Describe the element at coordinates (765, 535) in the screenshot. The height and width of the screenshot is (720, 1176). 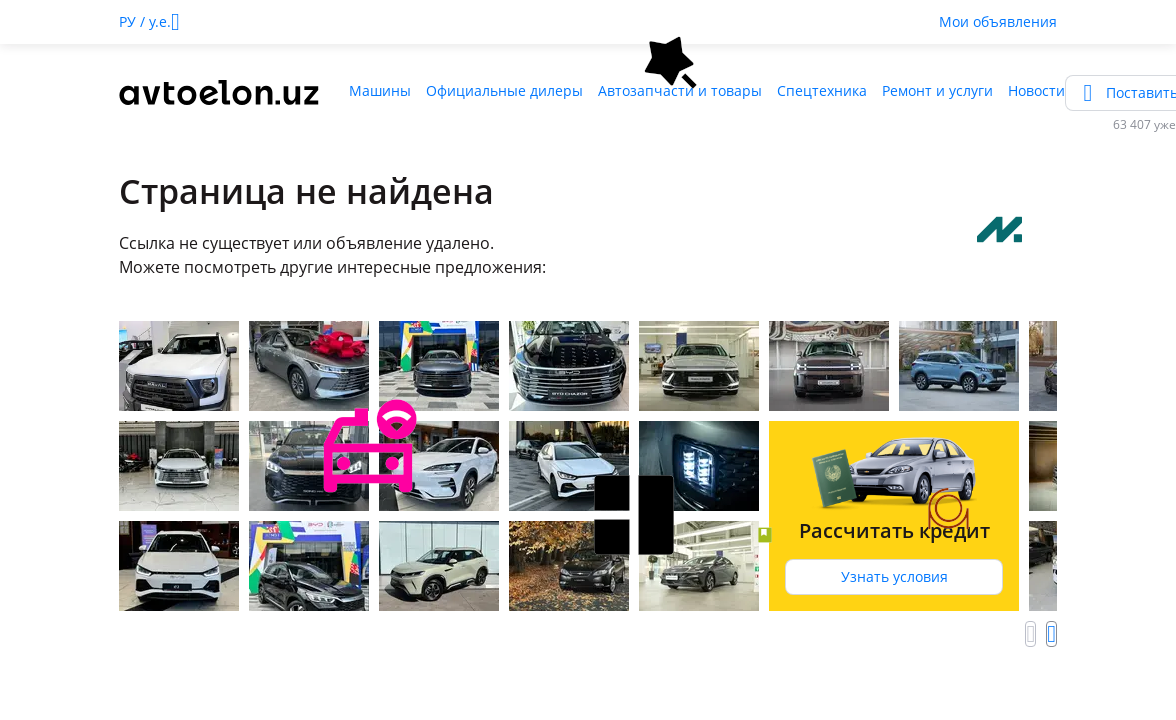
I see `view bookmarked file` at that location.